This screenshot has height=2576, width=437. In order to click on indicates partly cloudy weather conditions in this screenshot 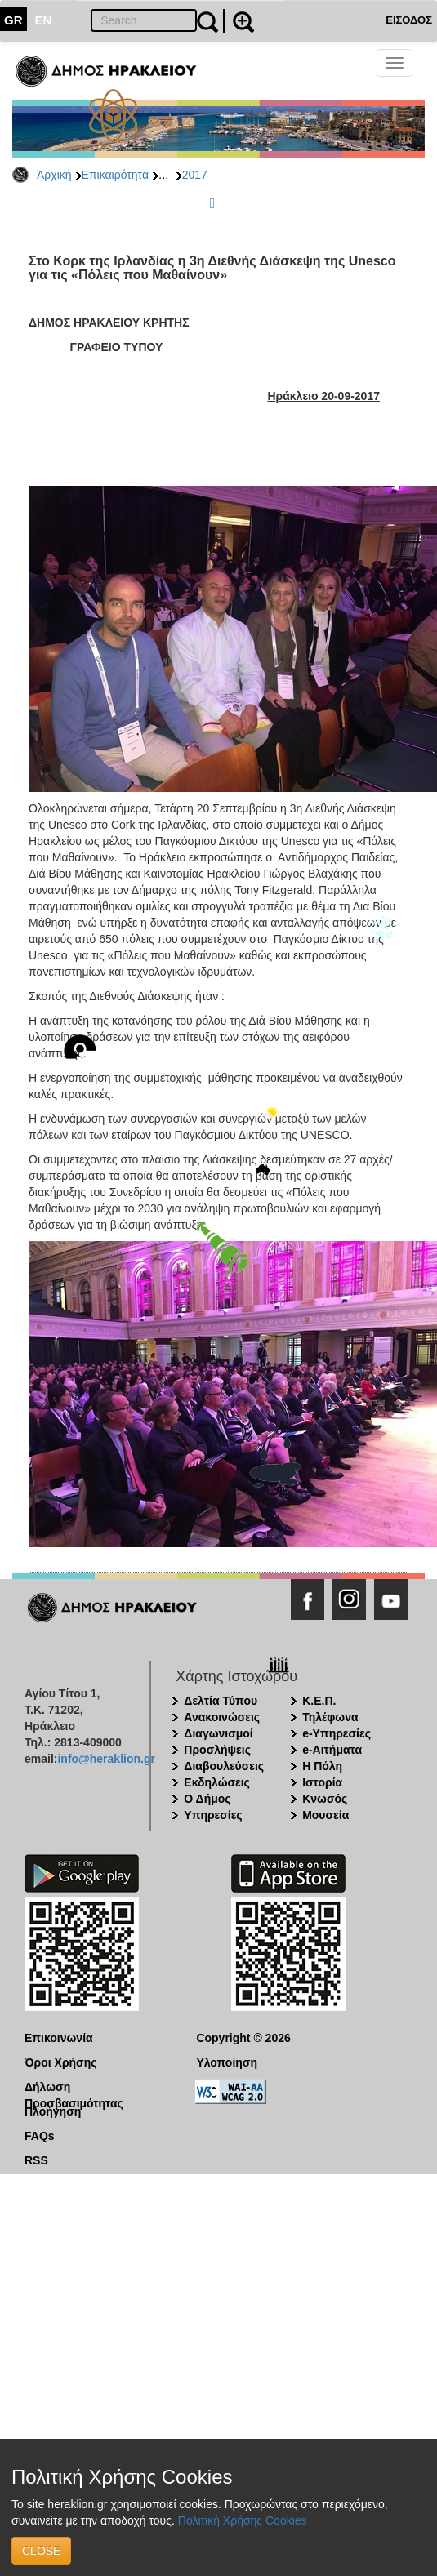, I will do `click(271, 1112)`.